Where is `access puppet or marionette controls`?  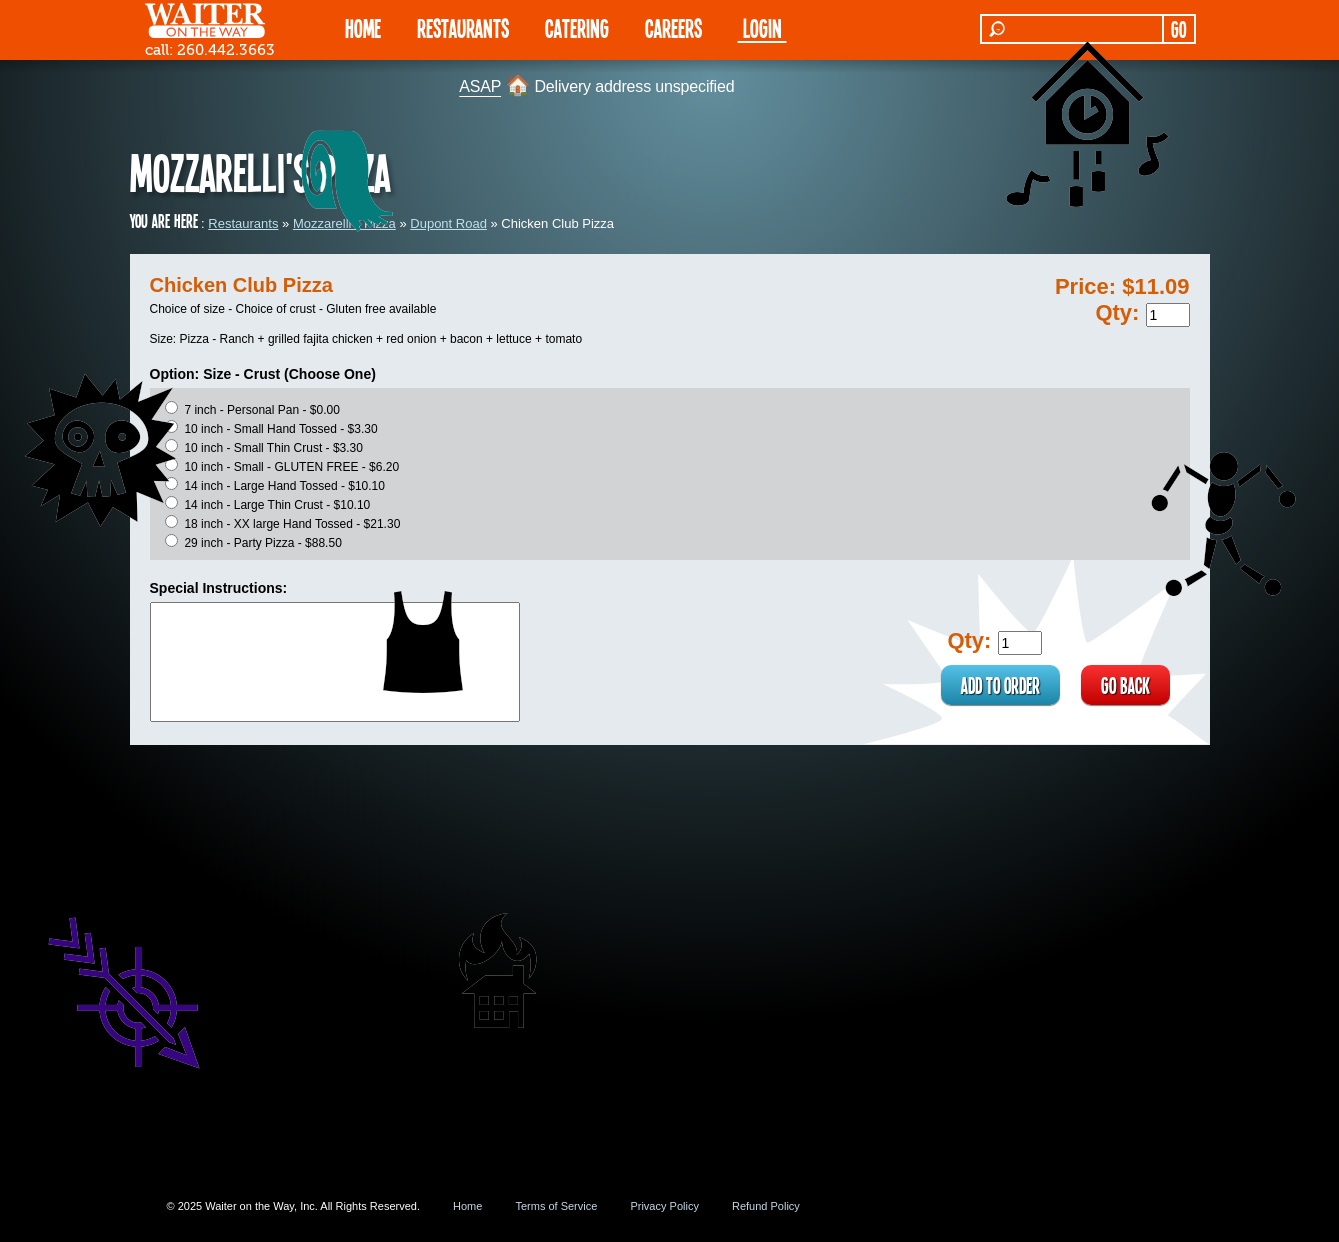
access puppet or marionette controls is located at coordinates (1223, 524).